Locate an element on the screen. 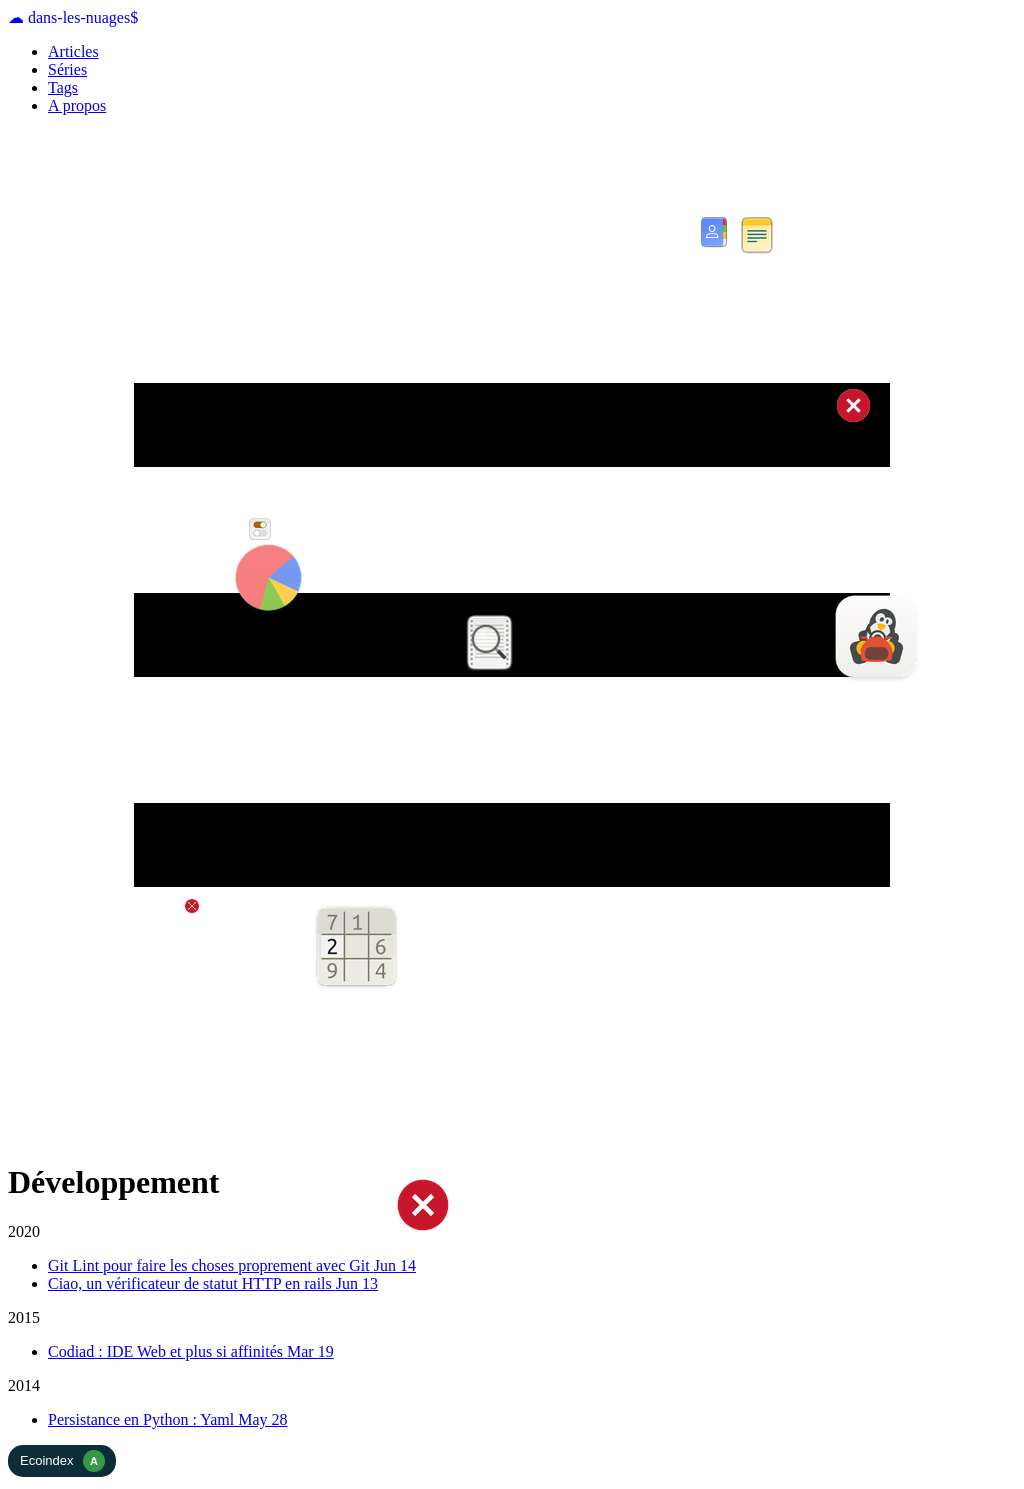 Image resolution: width=1024 pixels, height=1489 pixels. open sudoku puzzle game is located at coordinates (356, 946).